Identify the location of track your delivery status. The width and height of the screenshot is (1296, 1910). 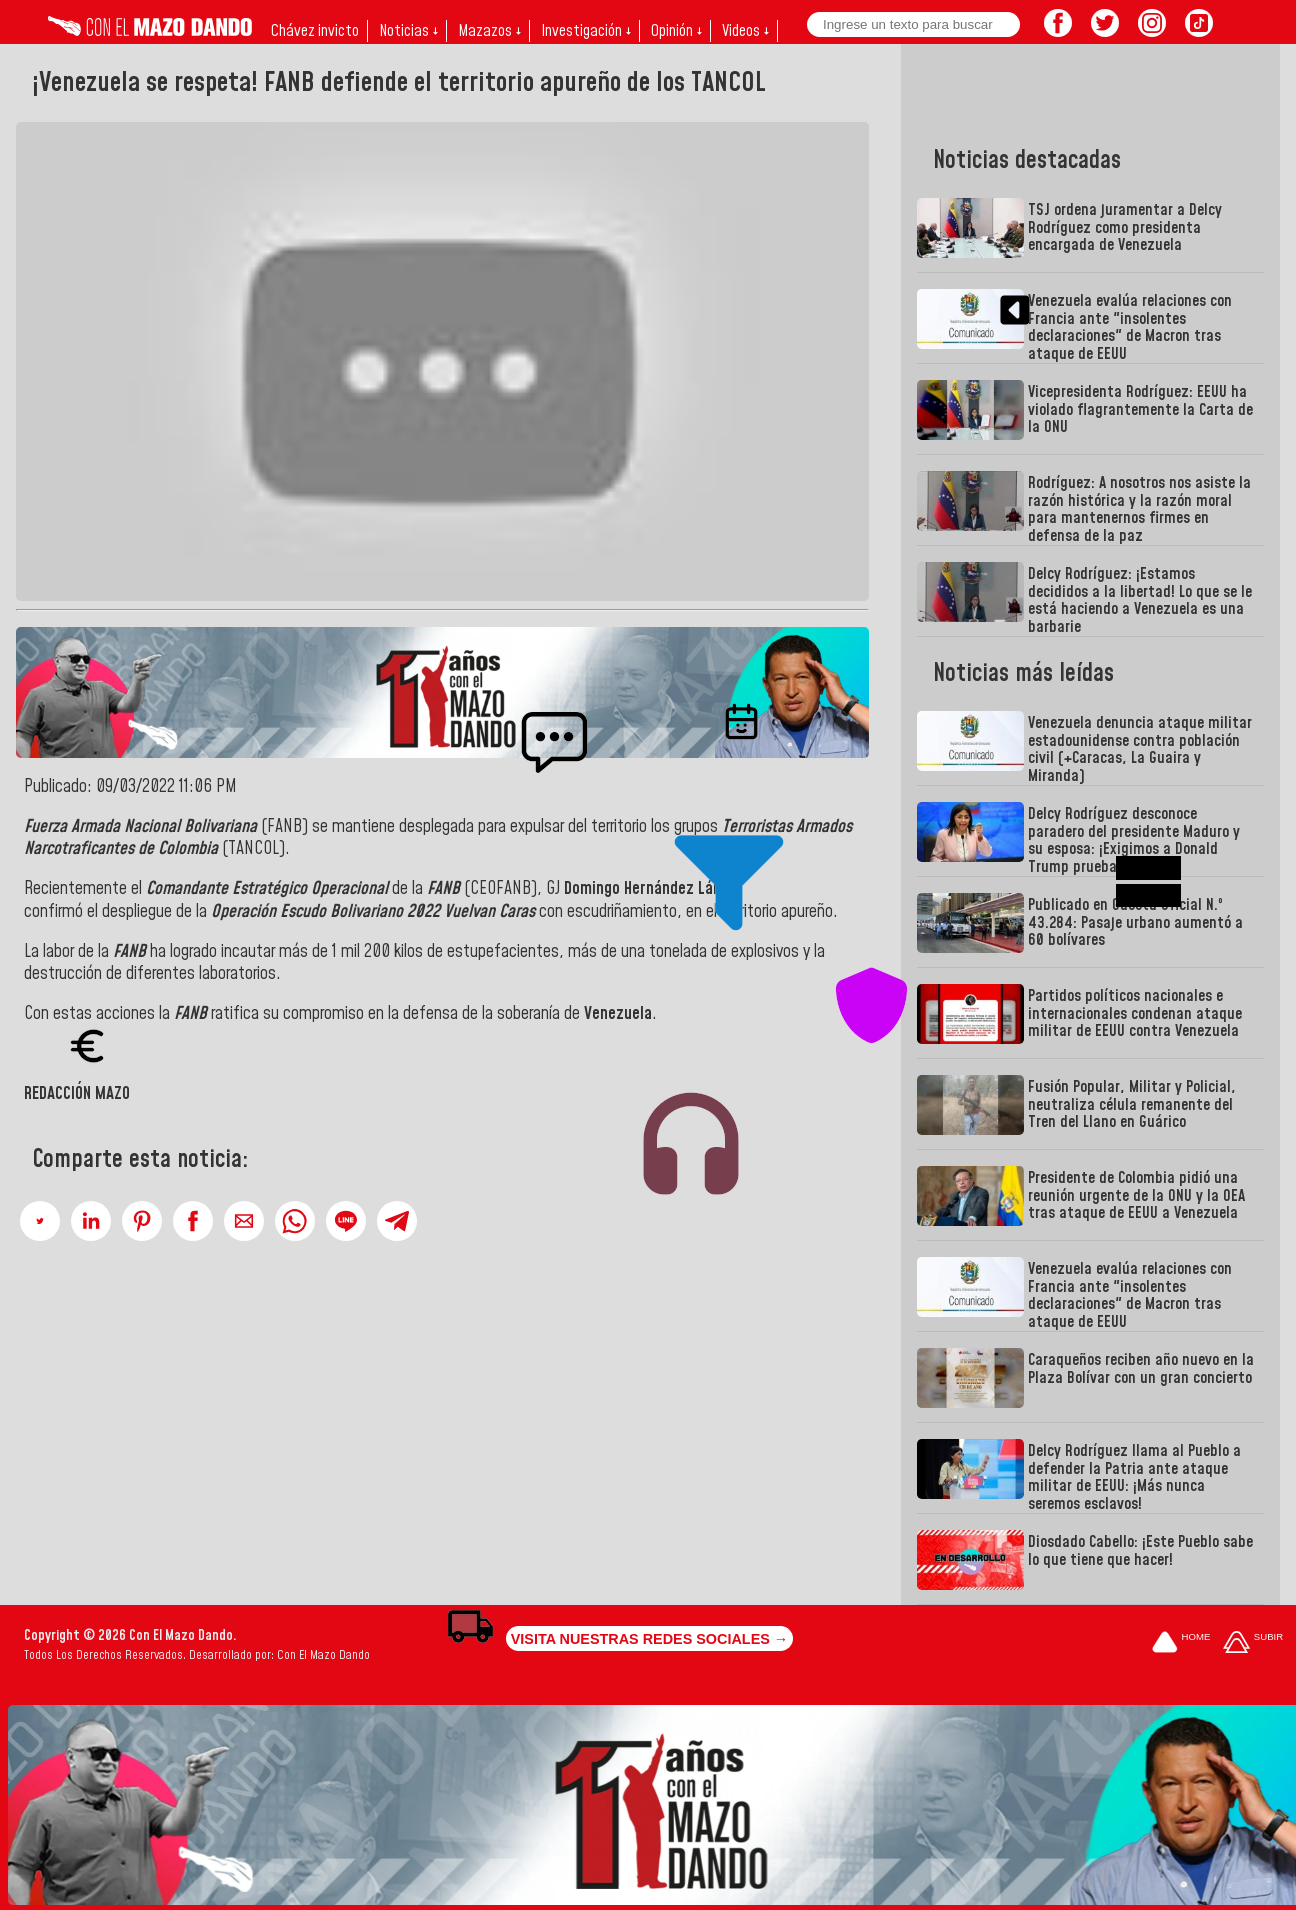
(470, 1626).